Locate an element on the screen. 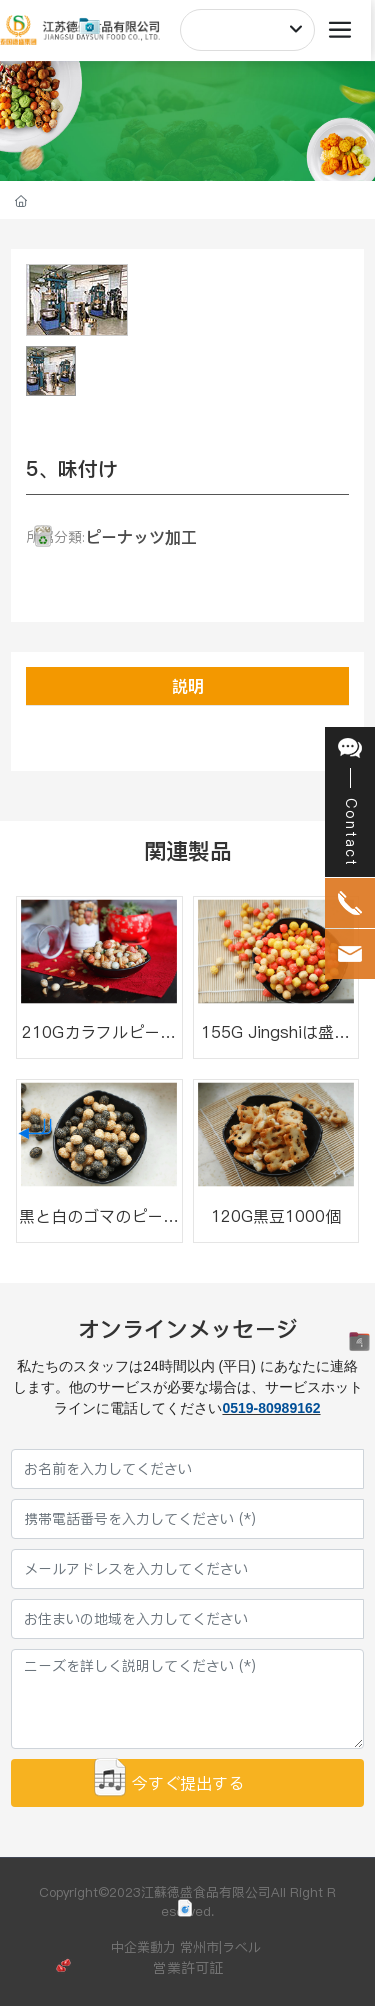 Image resolution: width=375 pixels, height=2006 pixels. reply to all recipients of an email is located at coordinates (34, 1126).